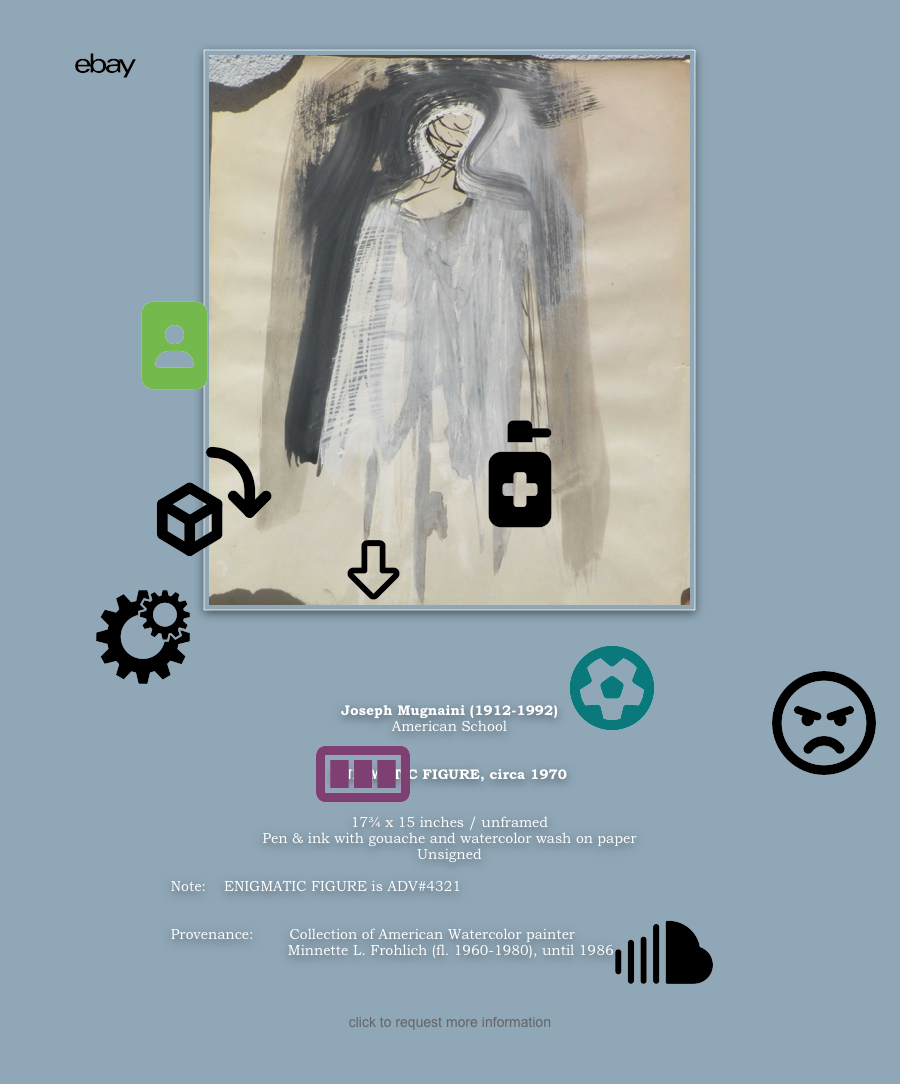  I want to click on access sports or soccer-related content, so click(612, 688).